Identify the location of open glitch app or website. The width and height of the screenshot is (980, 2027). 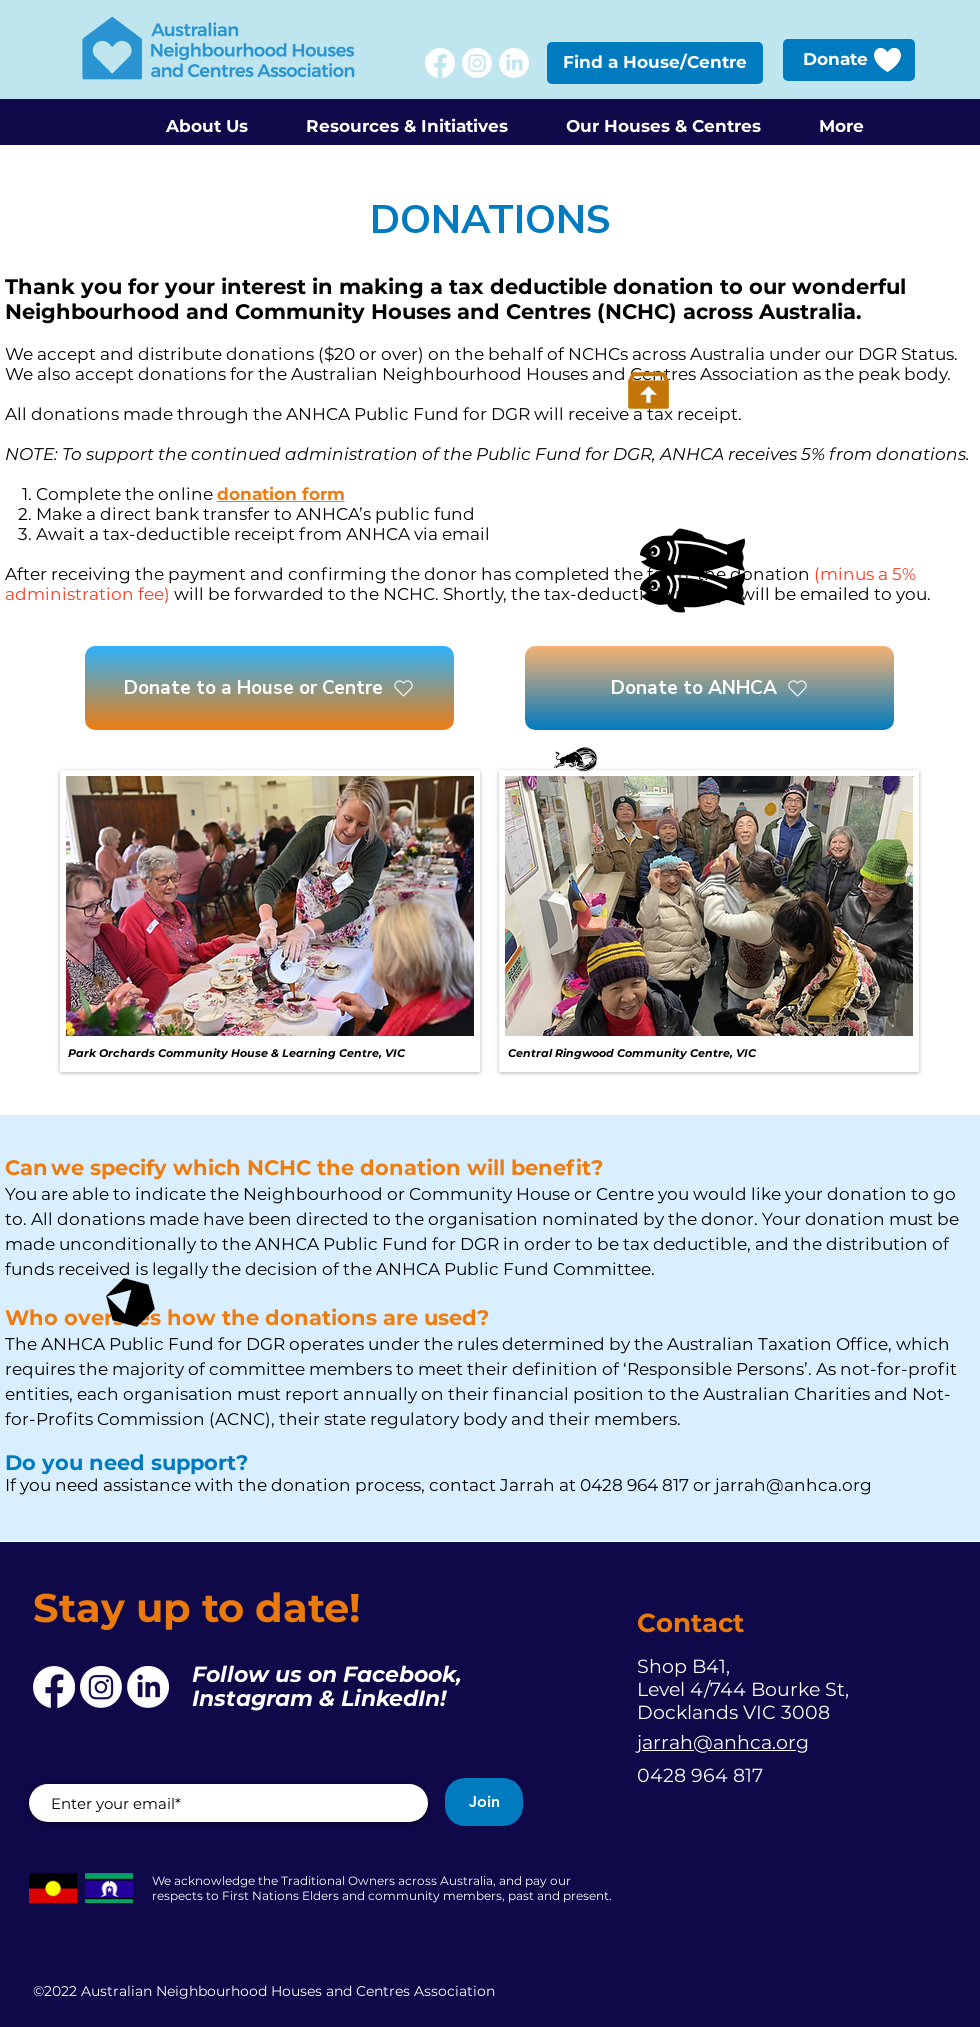
(692, 570).